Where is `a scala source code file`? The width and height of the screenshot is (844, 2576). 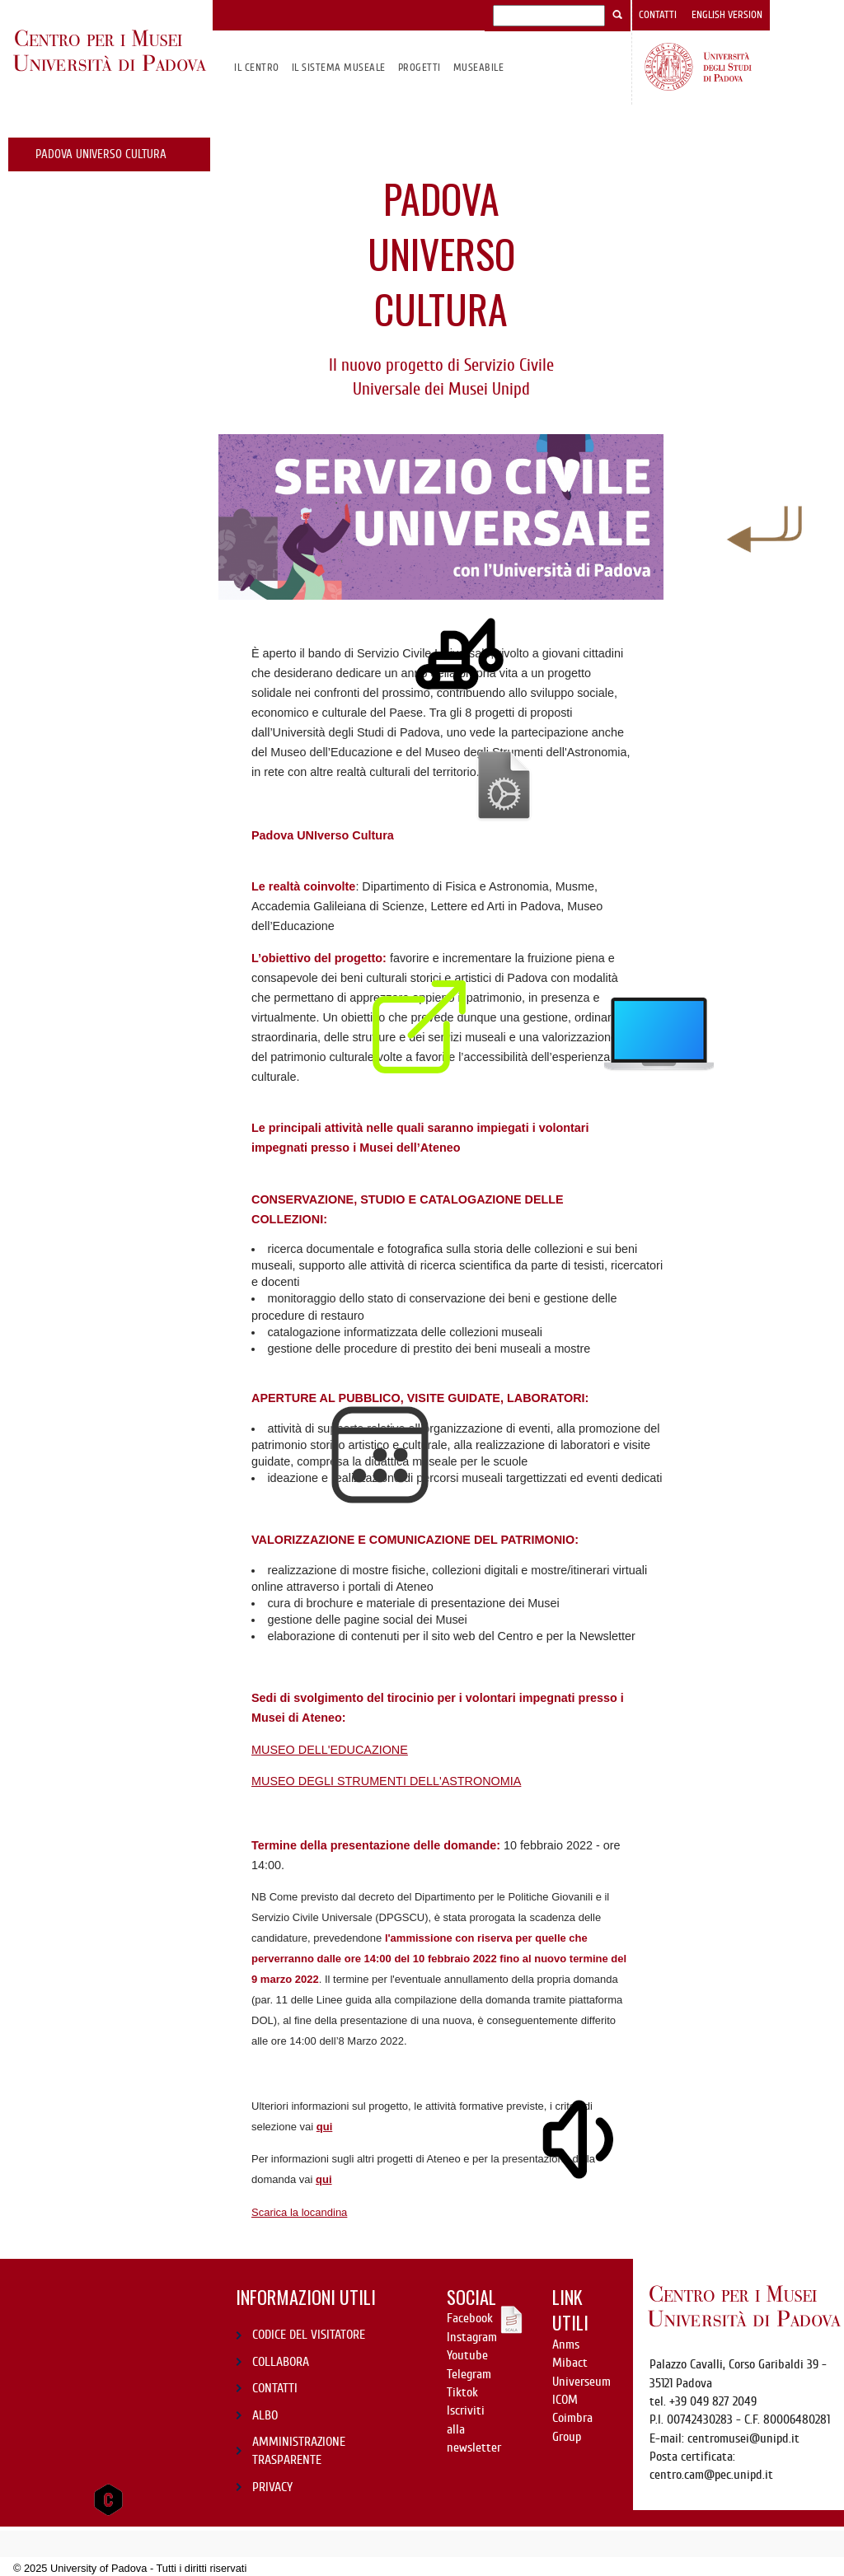
a scala source code file is located at coordinates (511, 2320).